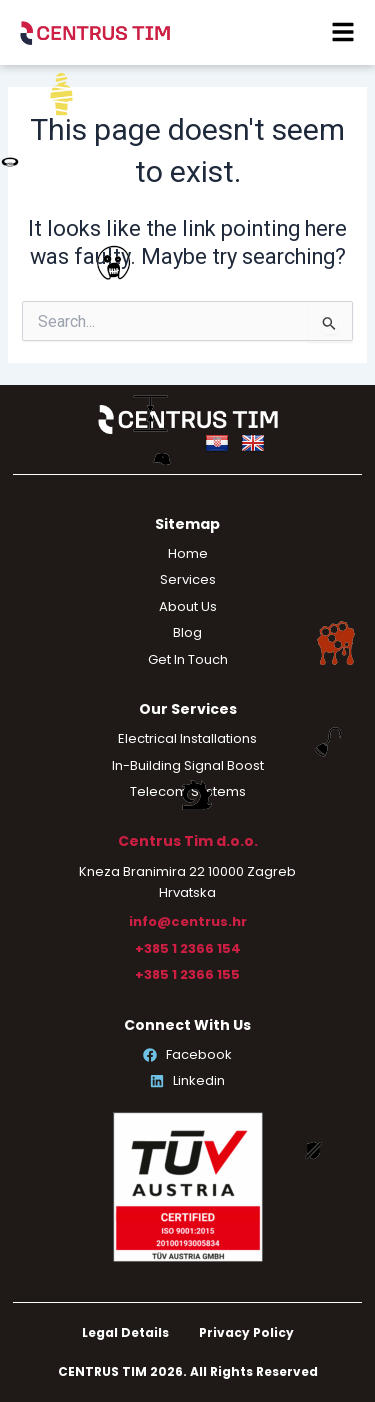 The height and width of the screenshot is (1402, 375). What do you see at coordinates (62, 94) in the screenshot?
I see `indicates injured or wounded status` at bounding box center [62, 94].